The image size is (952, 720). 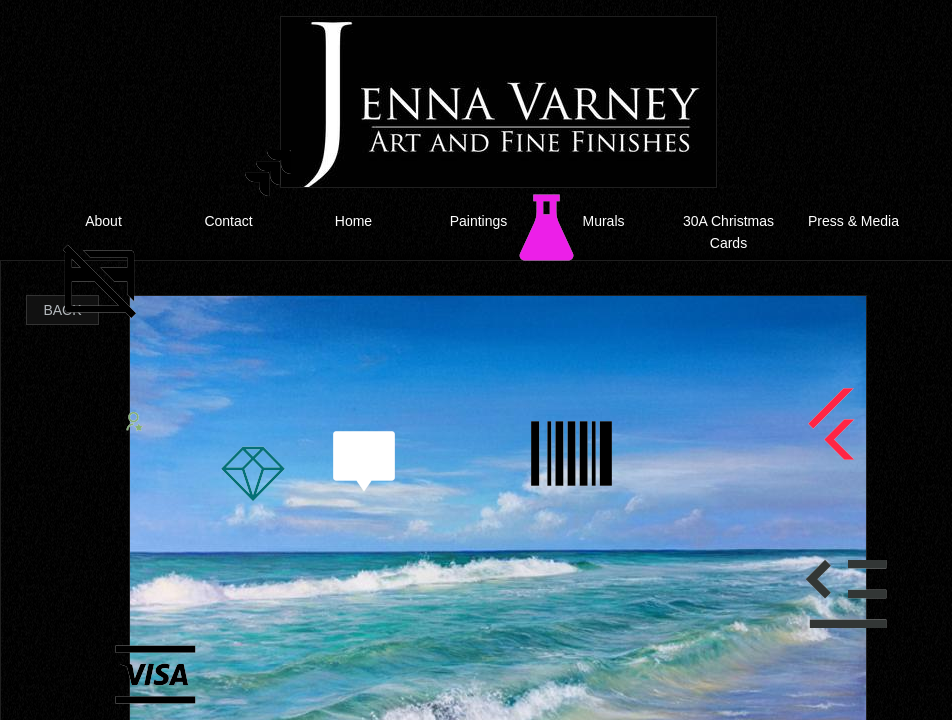 What do you see at coordinates (133, 421) in the screenshot?
I see `view featured or starred user profile` at bounding box center [133, 421].